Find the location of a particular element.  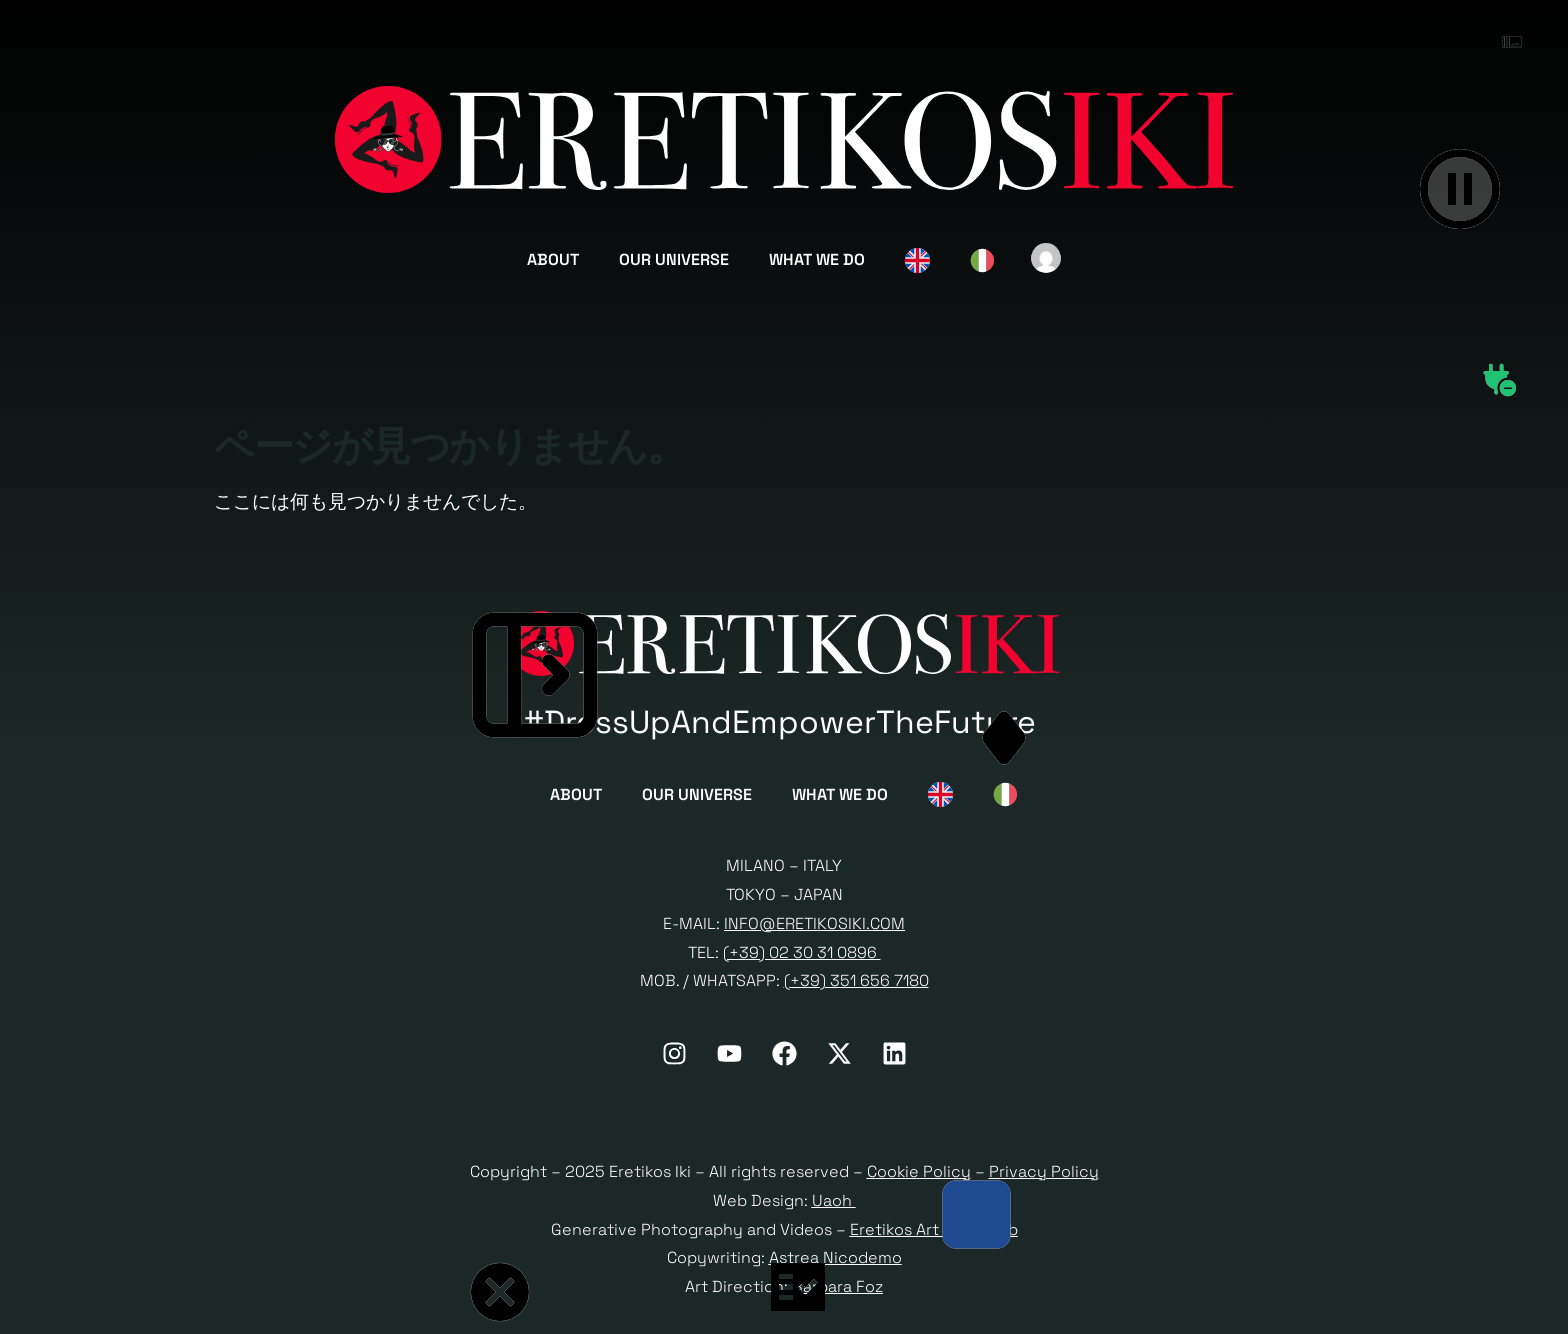

enable burst mode for rapid photo capture is located at coordinates (1512, 42).